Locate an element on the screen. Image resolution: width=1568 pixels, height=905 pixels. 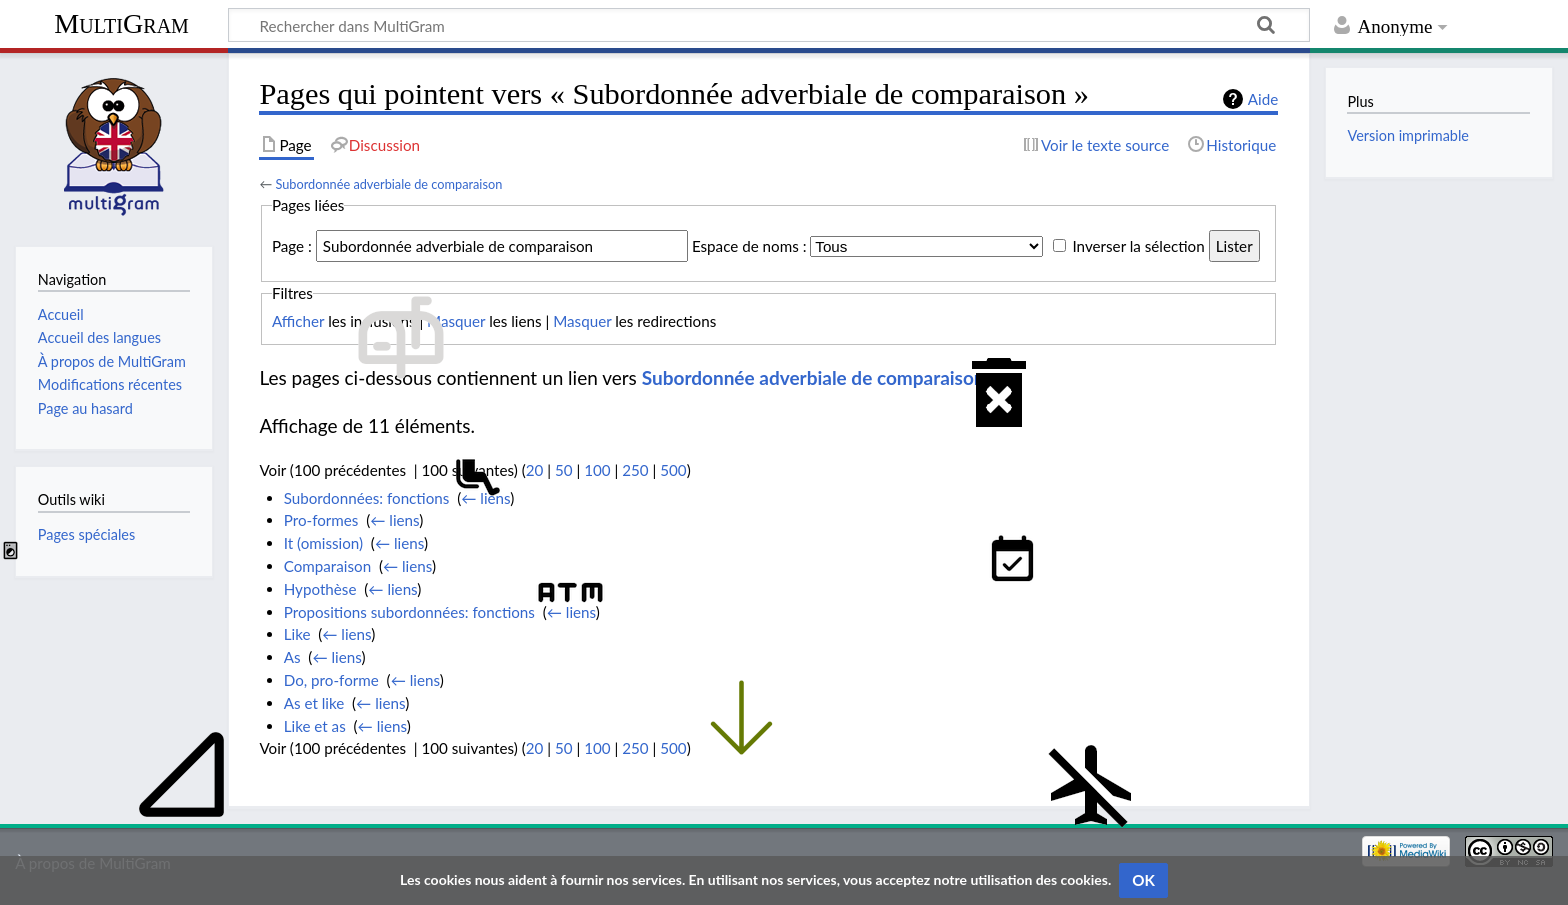
airplane mode is currently disabled is located at coordinates (1091, 785).